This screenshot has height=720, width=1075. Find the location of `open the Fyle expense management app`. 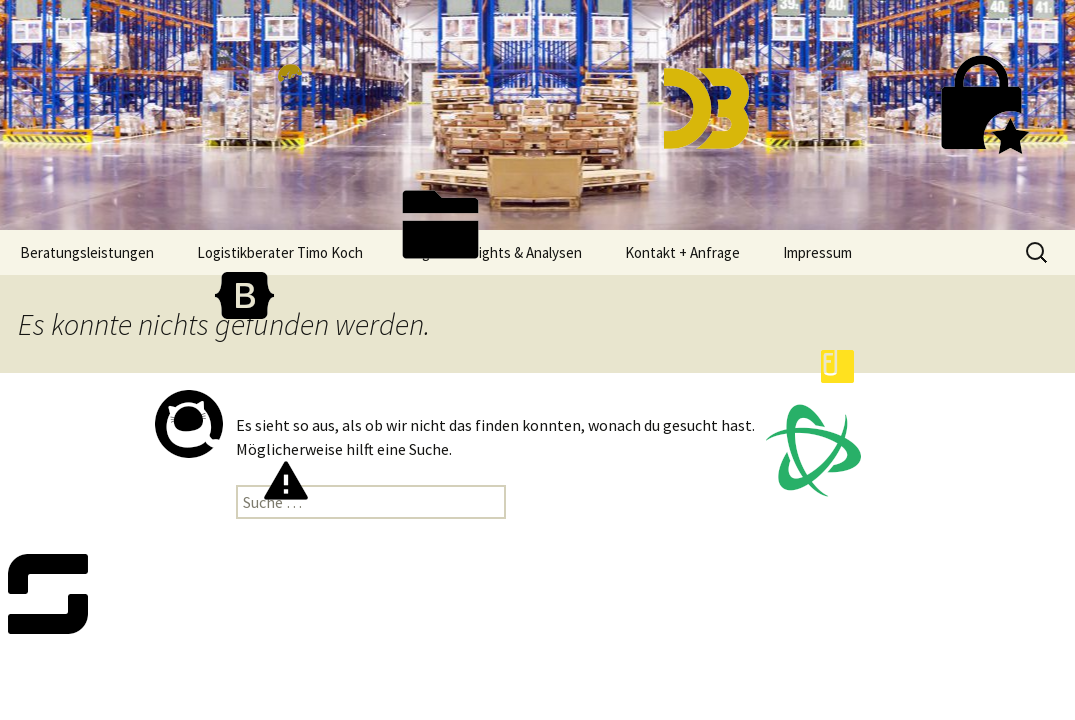

open the Fyle expense management app is located at coordinates (837, 366).